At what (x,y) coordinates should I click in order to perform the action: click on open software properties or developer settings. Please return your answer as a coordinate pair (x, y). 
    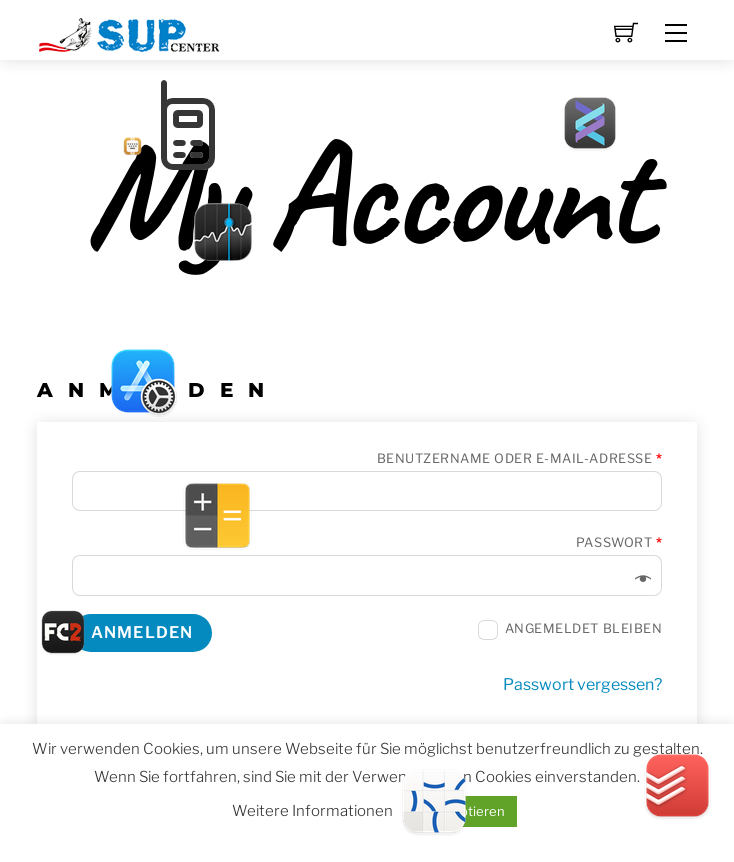
    Looking at the image, I should click on (143, 381).